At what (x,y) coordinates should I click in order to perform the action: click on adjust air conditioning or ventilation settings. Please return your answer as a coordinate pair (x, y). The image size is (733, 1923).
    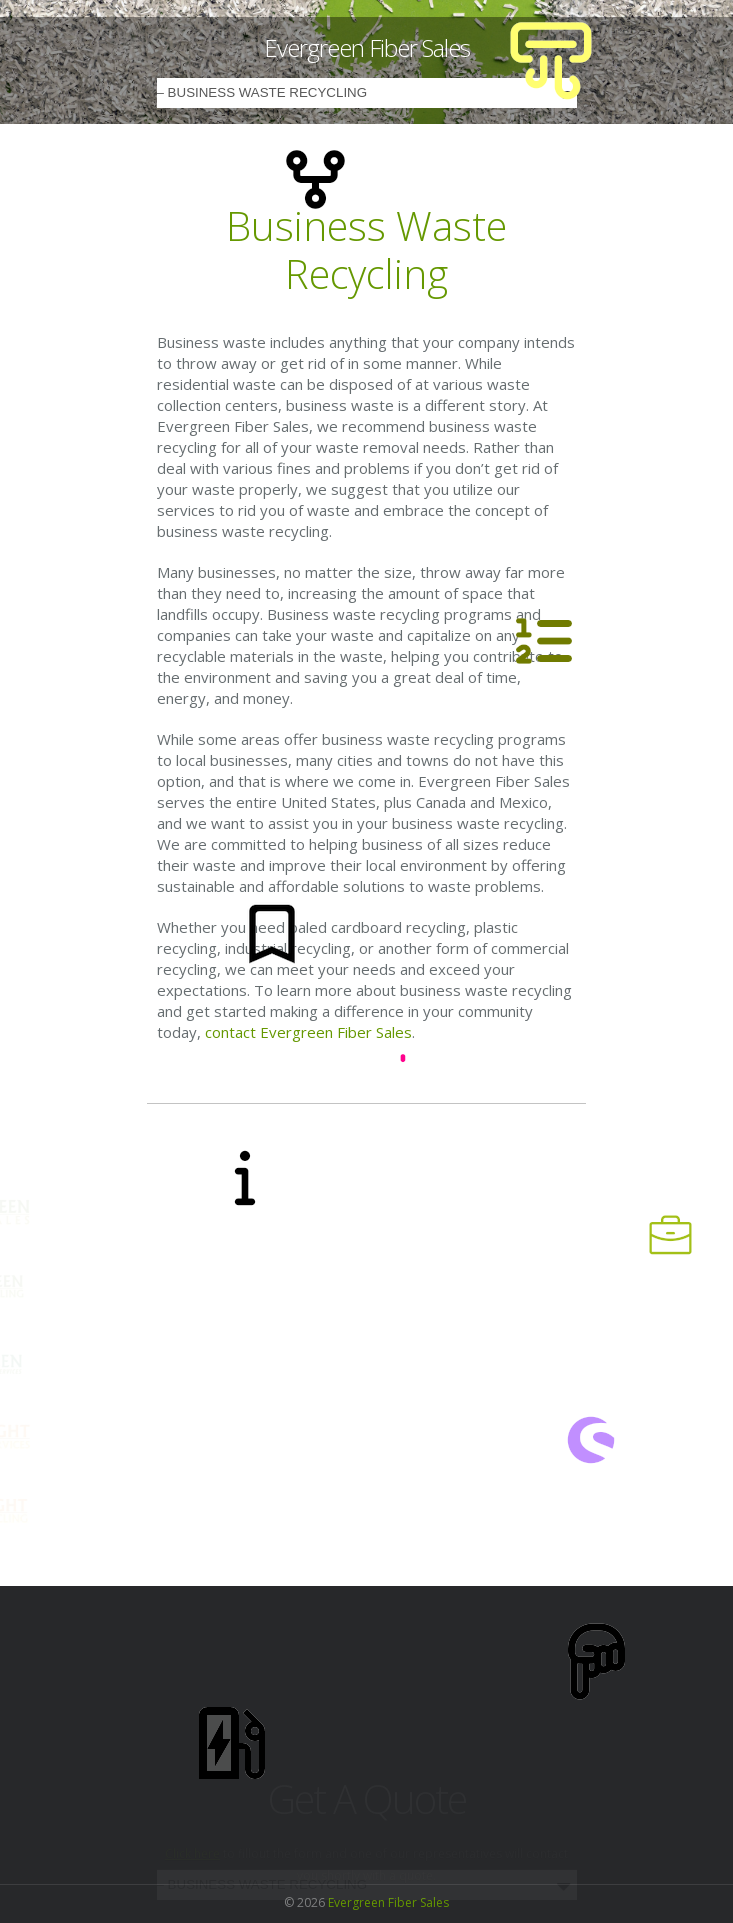
    Looking at the image, I should click on (551, 59).